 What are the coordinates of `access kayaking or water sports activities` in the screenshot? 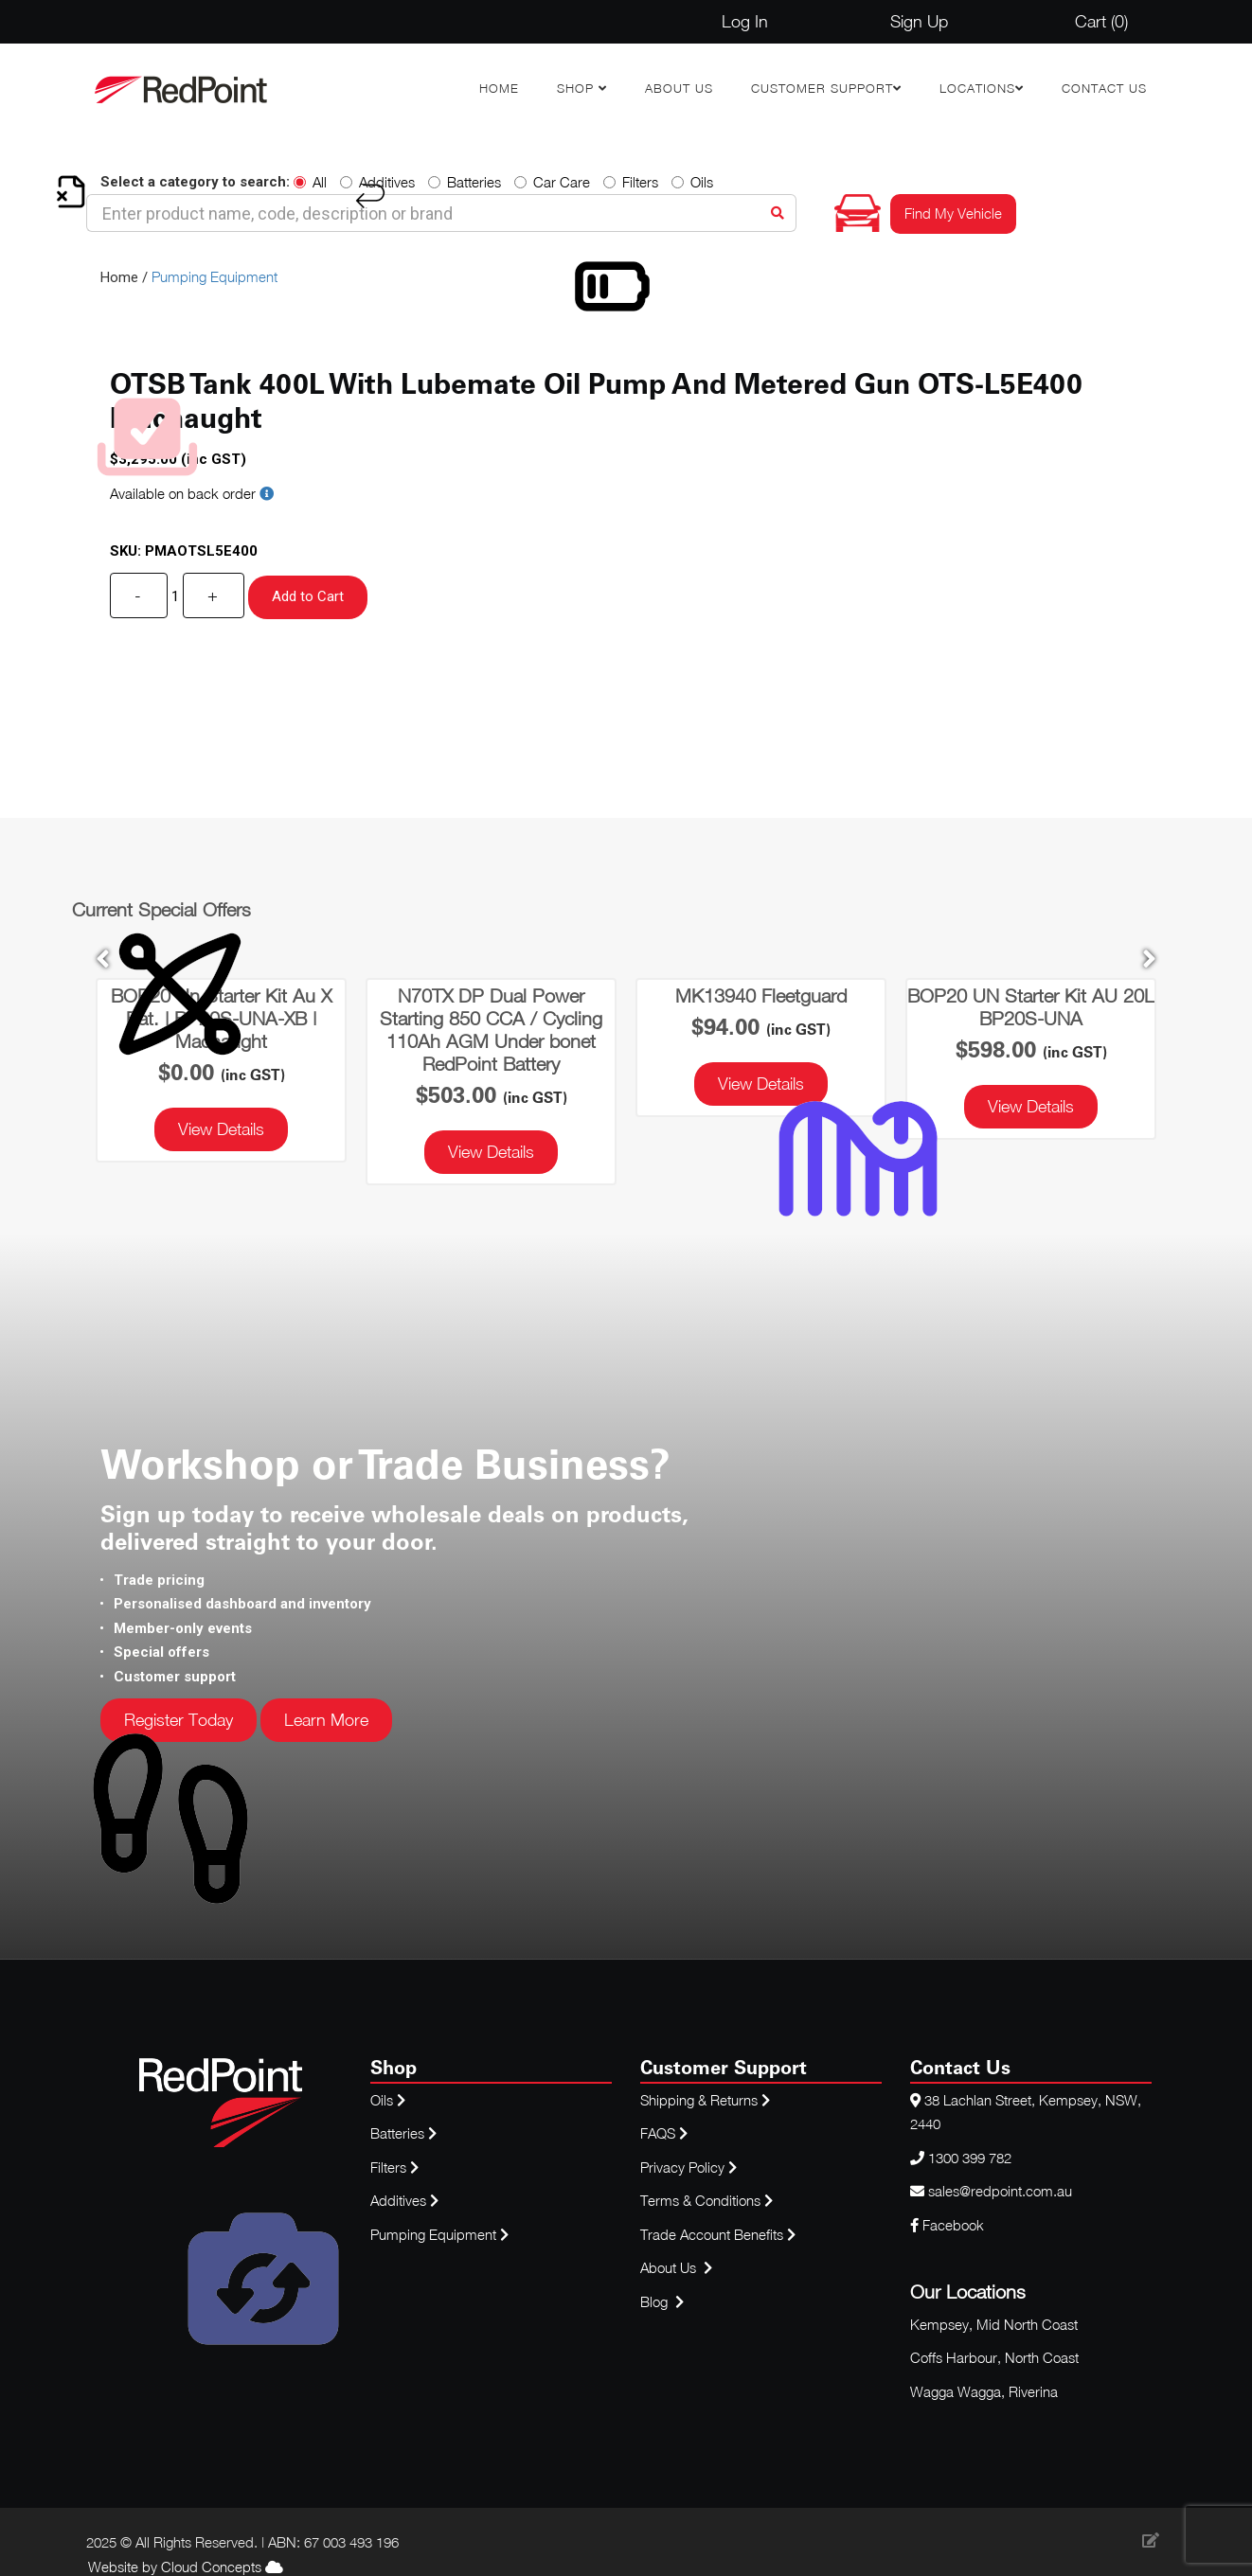 It's located at (180, 994).